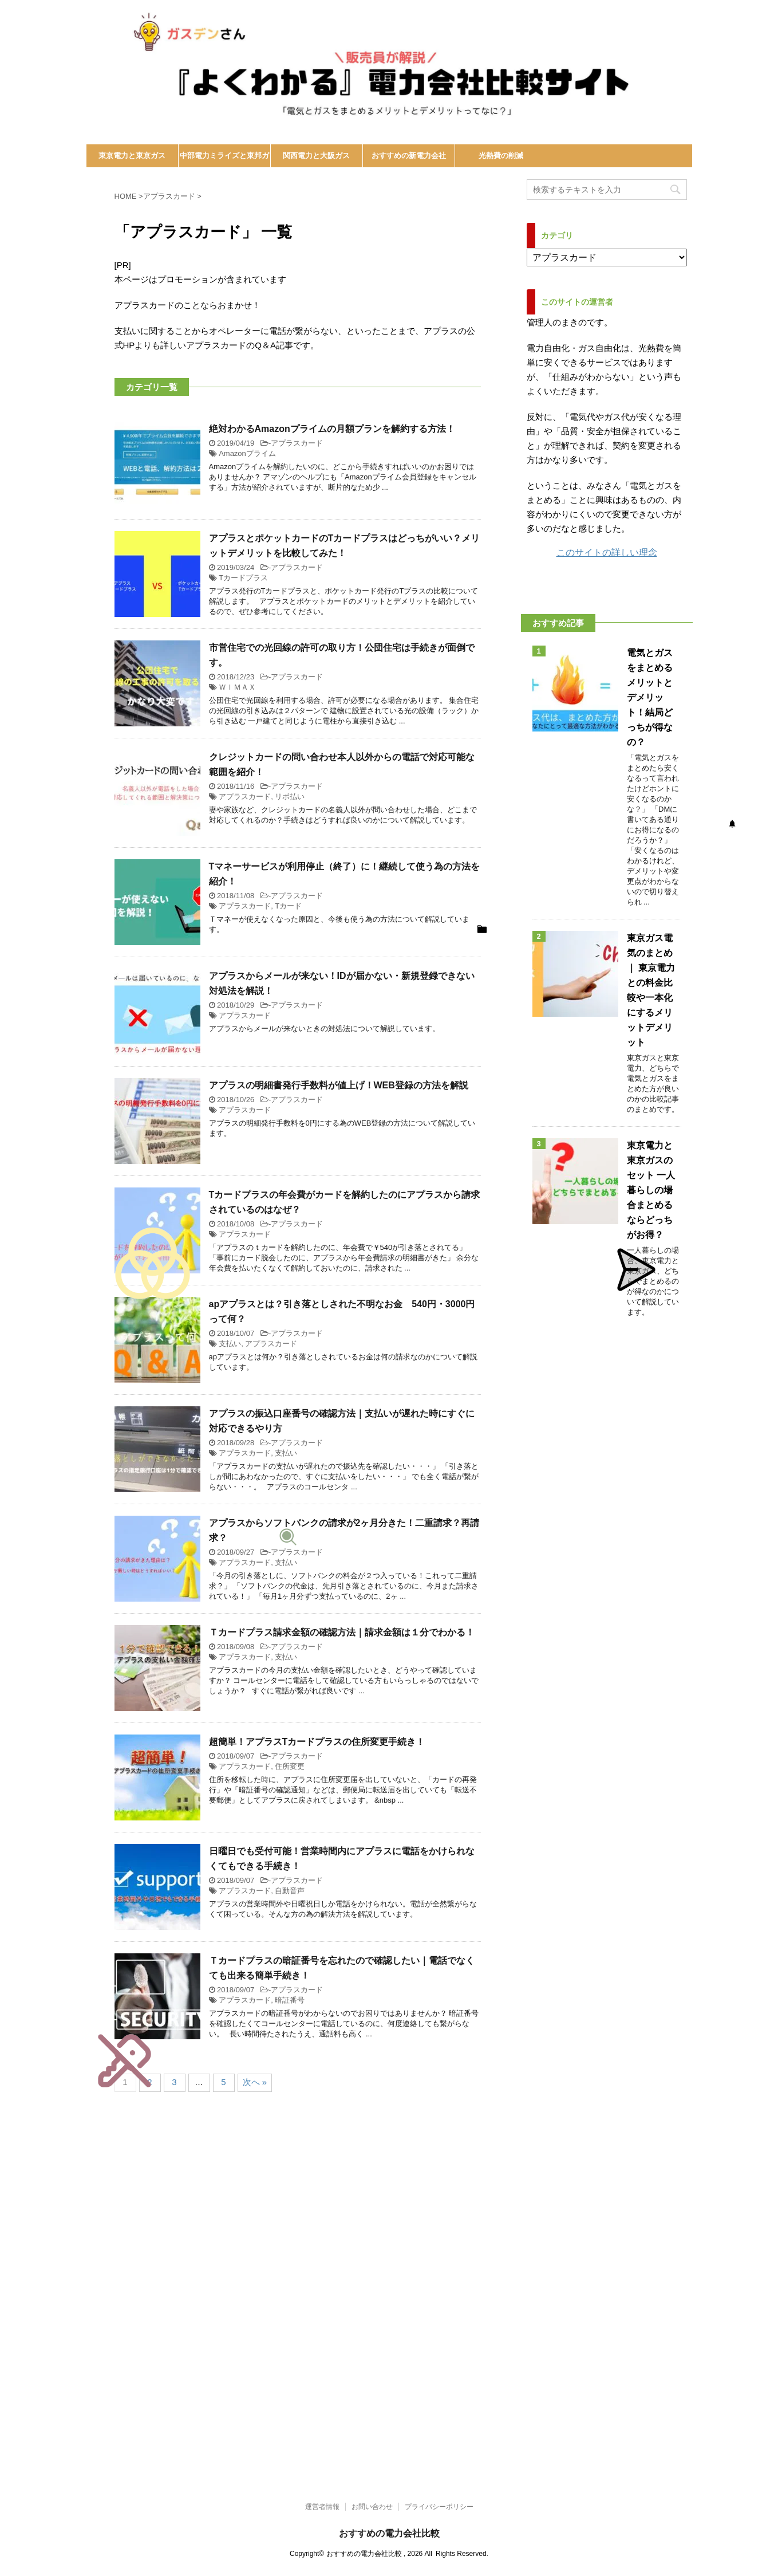 The width and height of the screenshot is (778, 2576). I want to click on access denied or authentication disabled, so click(124, 2060).